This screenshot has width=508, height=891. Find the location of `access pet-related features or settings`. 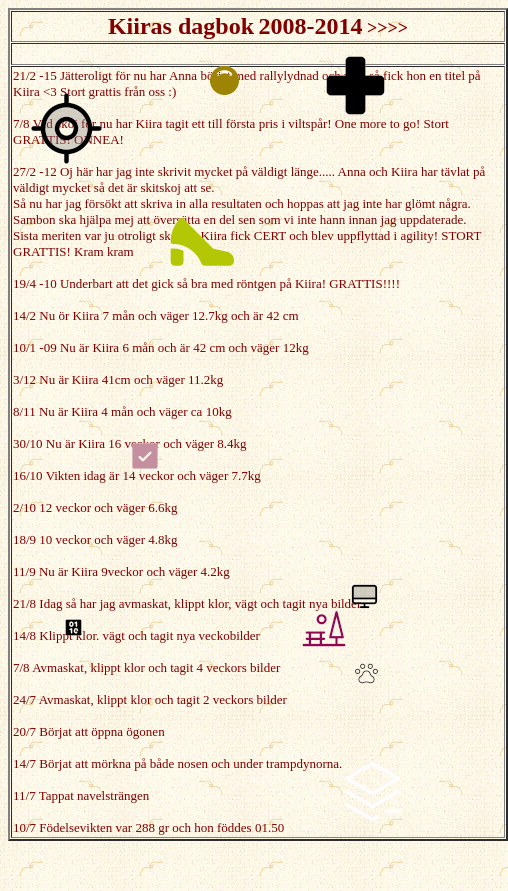

access pet-related features or settings is located at coordinates (366, 673).